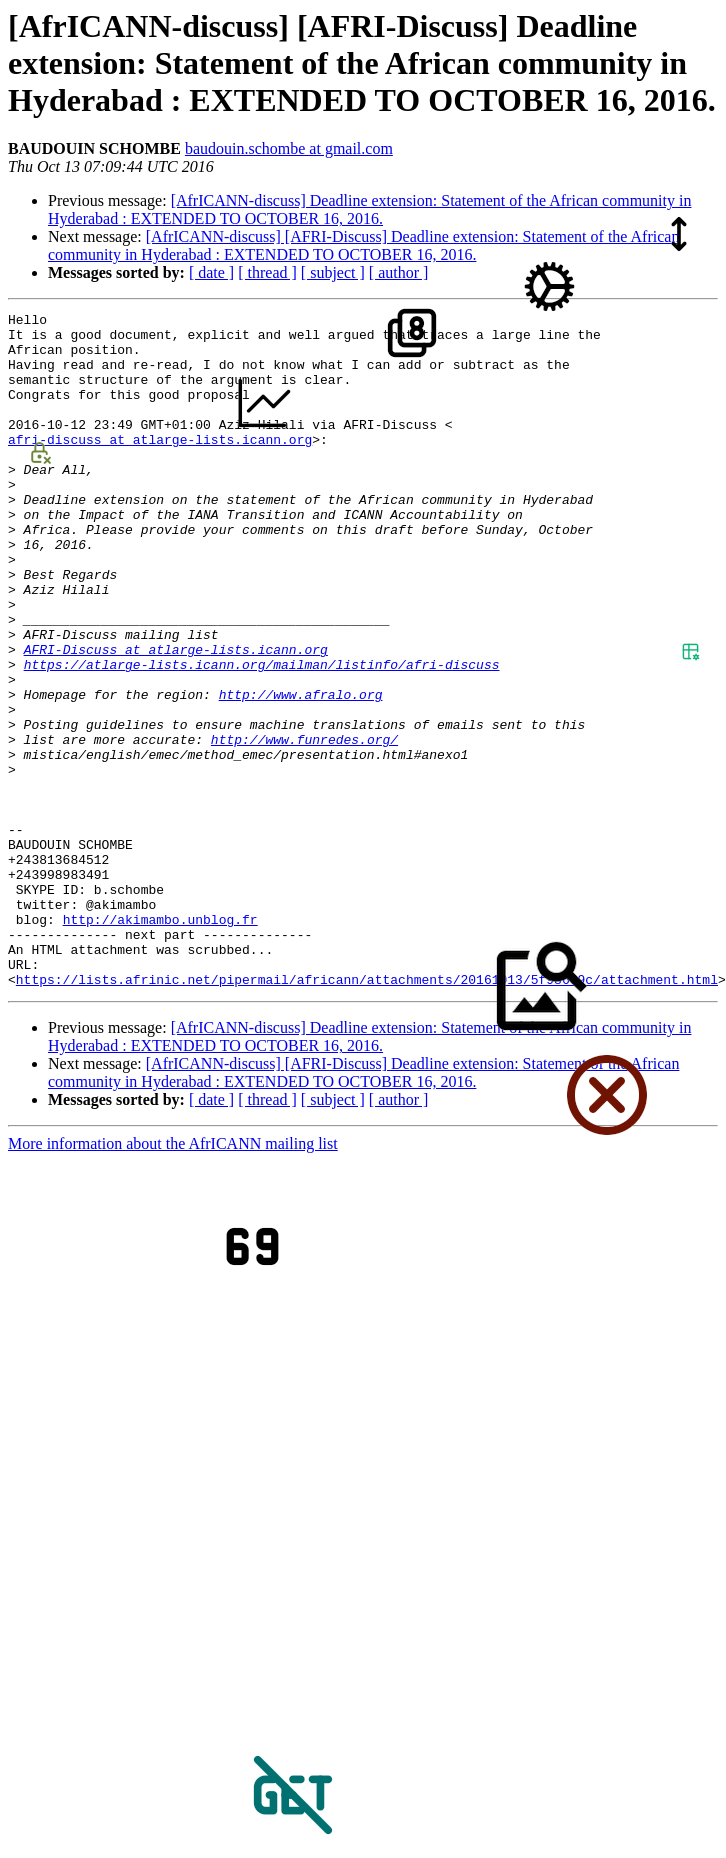 The height and width of the screenshot is (1858, 726). I want to click on resize element vertically, so click(679, 234).